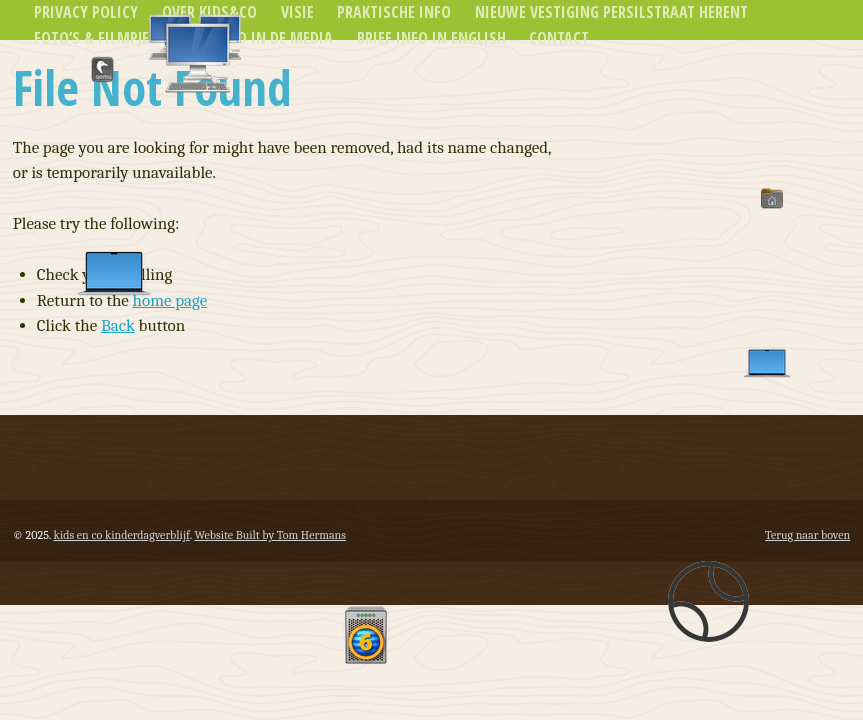 Image resolution: width=863 pixels, height=720 pixels. Describe the element at coordinates (114, 267) in the screenshot. I see `indicates this macbook air in system preferences` at that location.